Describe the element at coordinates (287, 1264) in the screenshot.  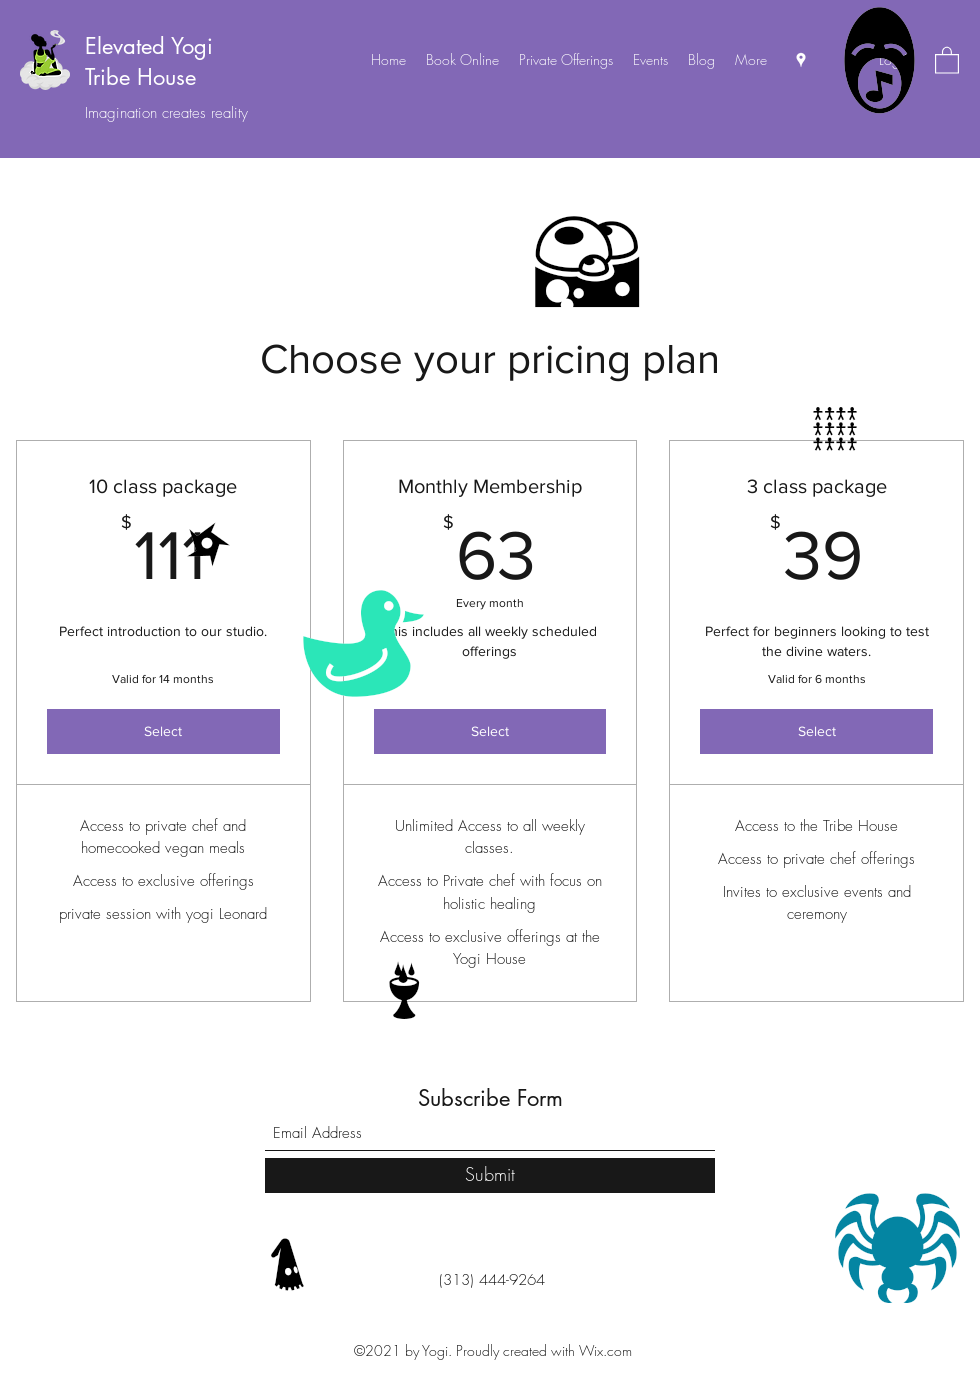
I see `select cultist character class` at that location.